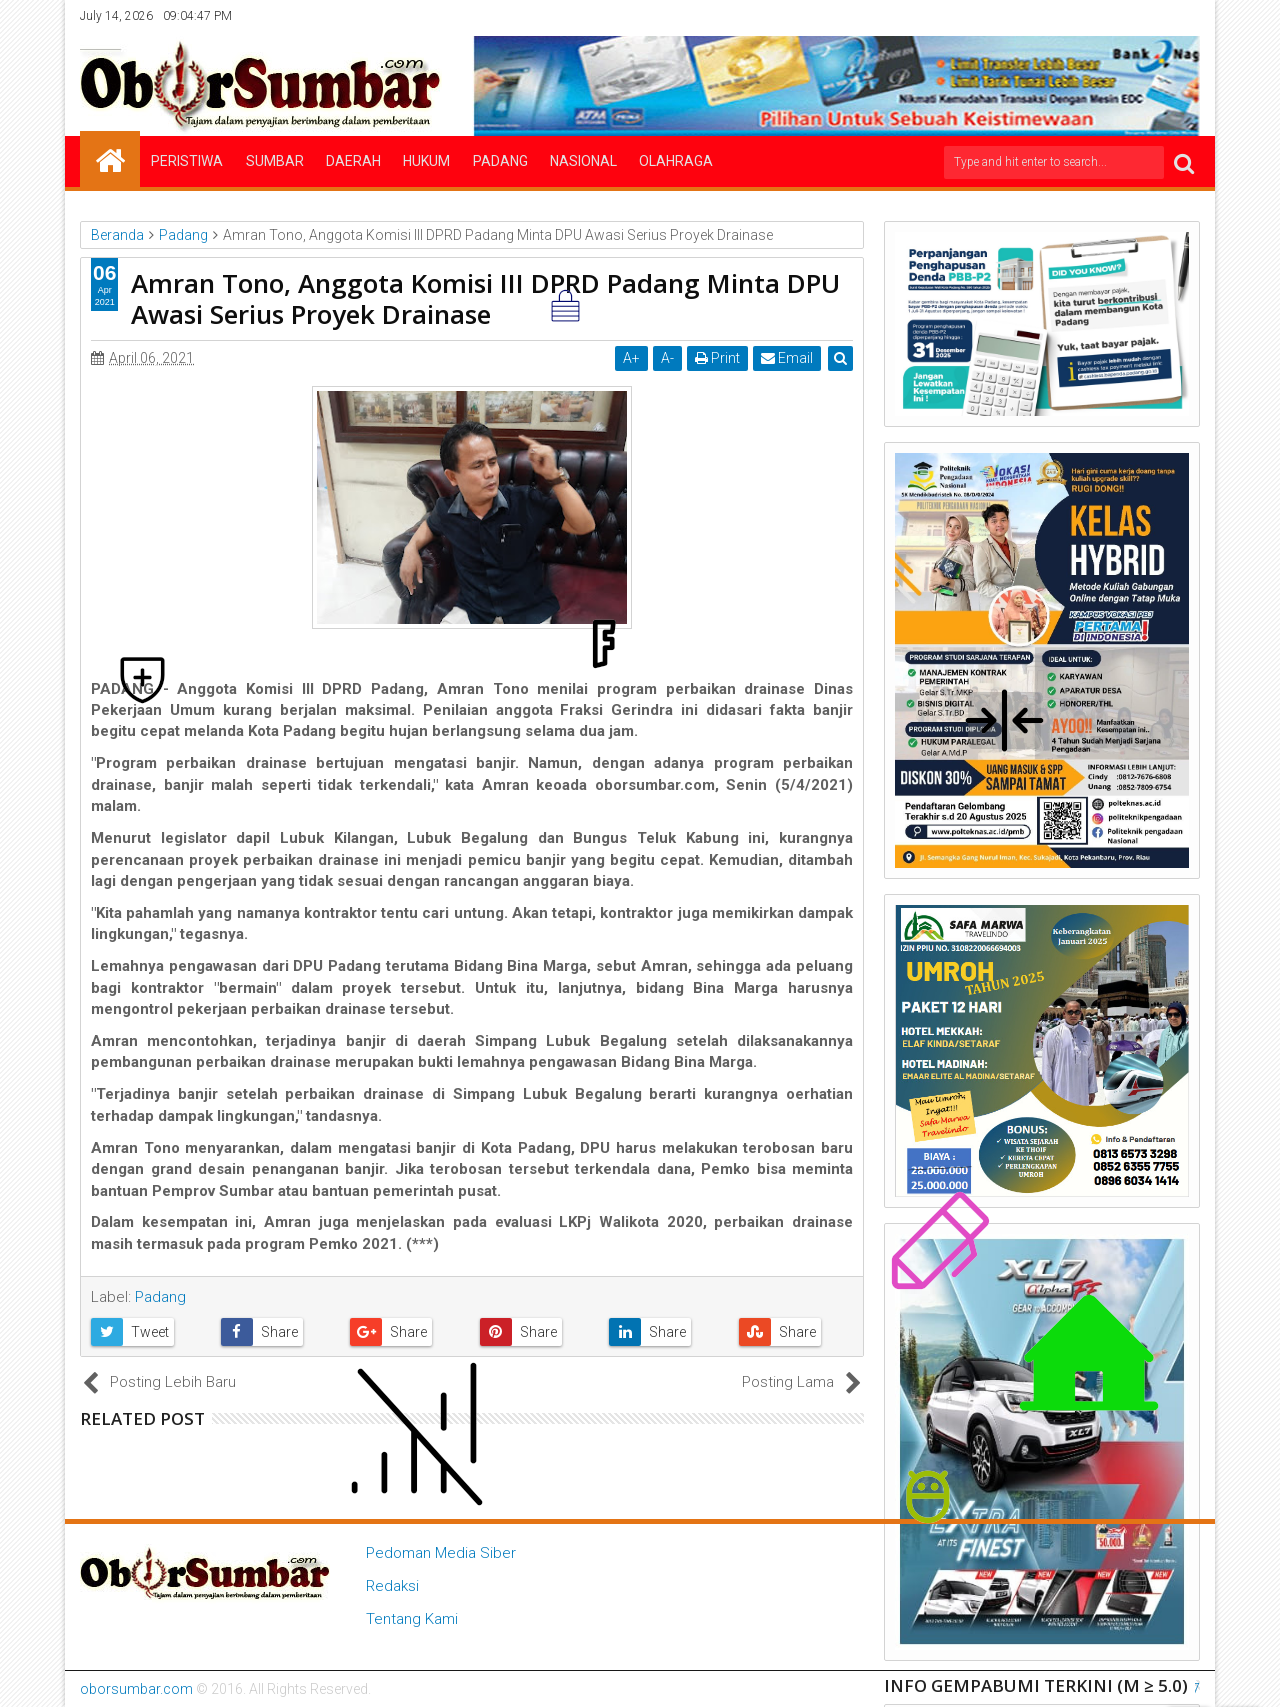 Image resolution: width=1280 pixels, height=1707 pixels. Describe the element at coordinates (420, 1437) in the screenshot. I see `no cellular signal available` at that location.